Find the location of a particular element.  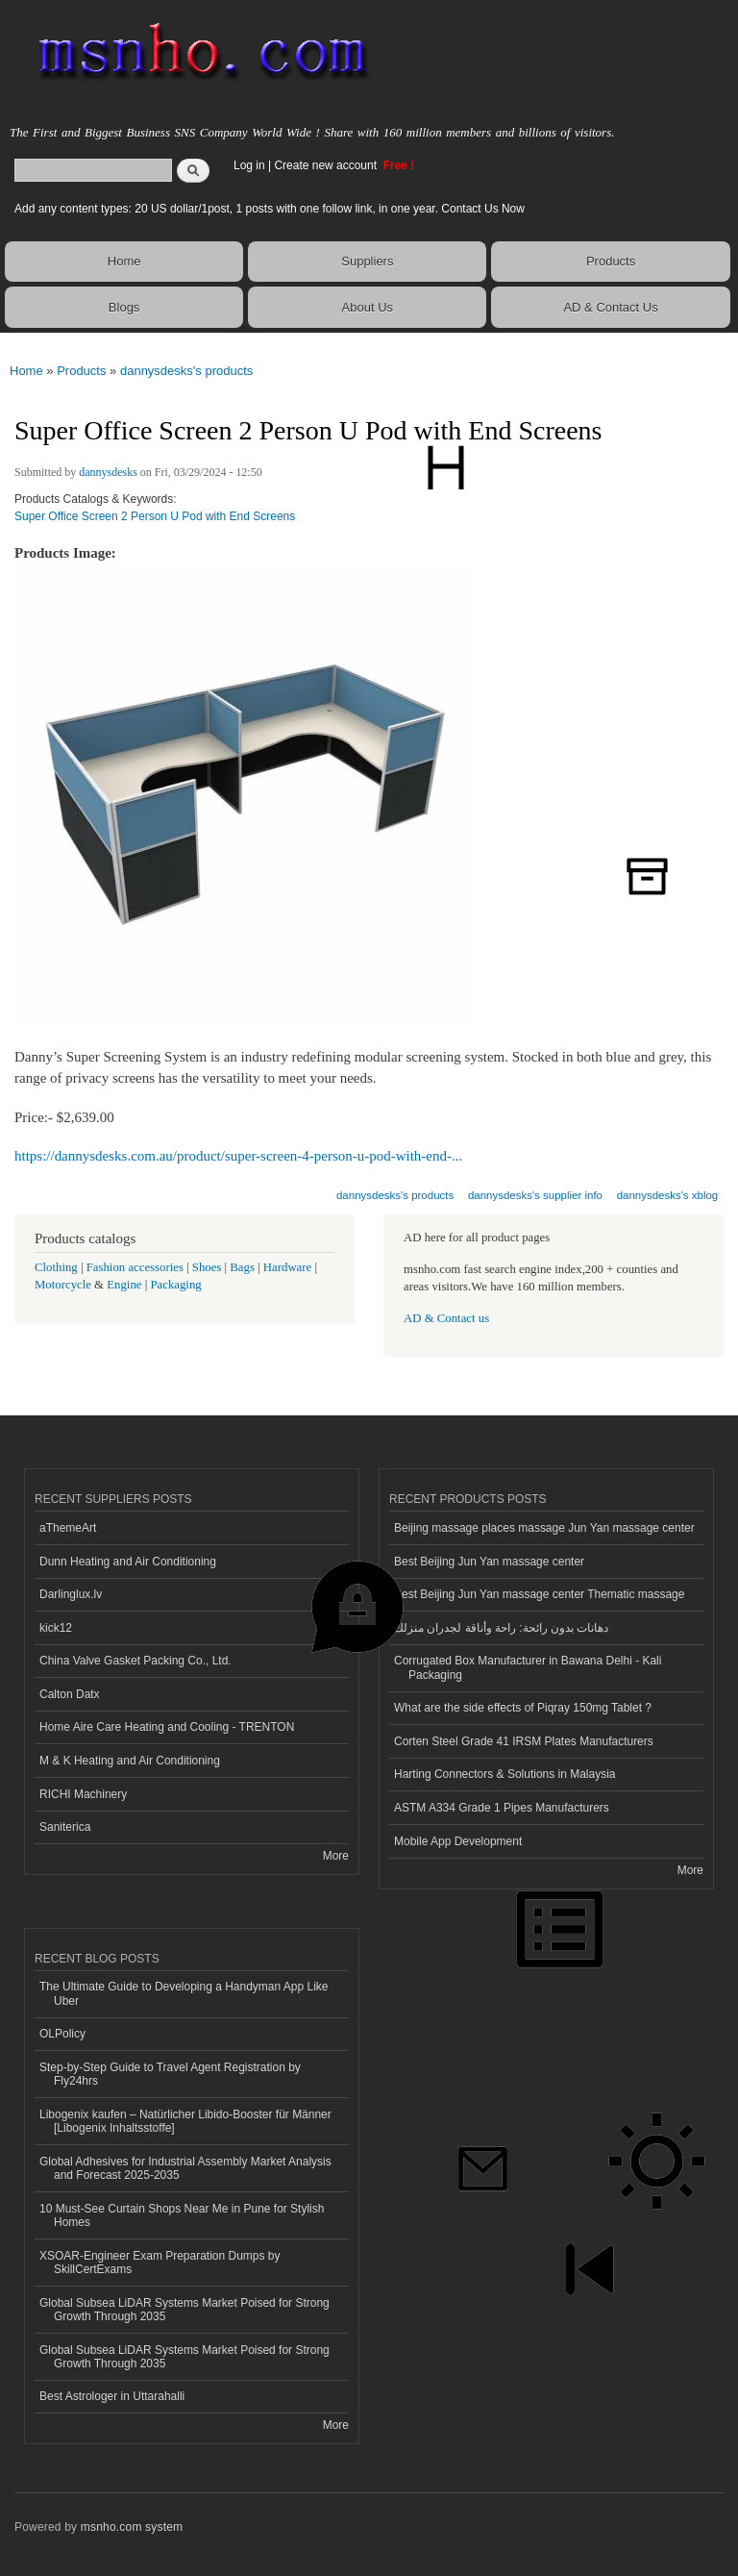

switch to list view is located at coordinates (559, 1929).